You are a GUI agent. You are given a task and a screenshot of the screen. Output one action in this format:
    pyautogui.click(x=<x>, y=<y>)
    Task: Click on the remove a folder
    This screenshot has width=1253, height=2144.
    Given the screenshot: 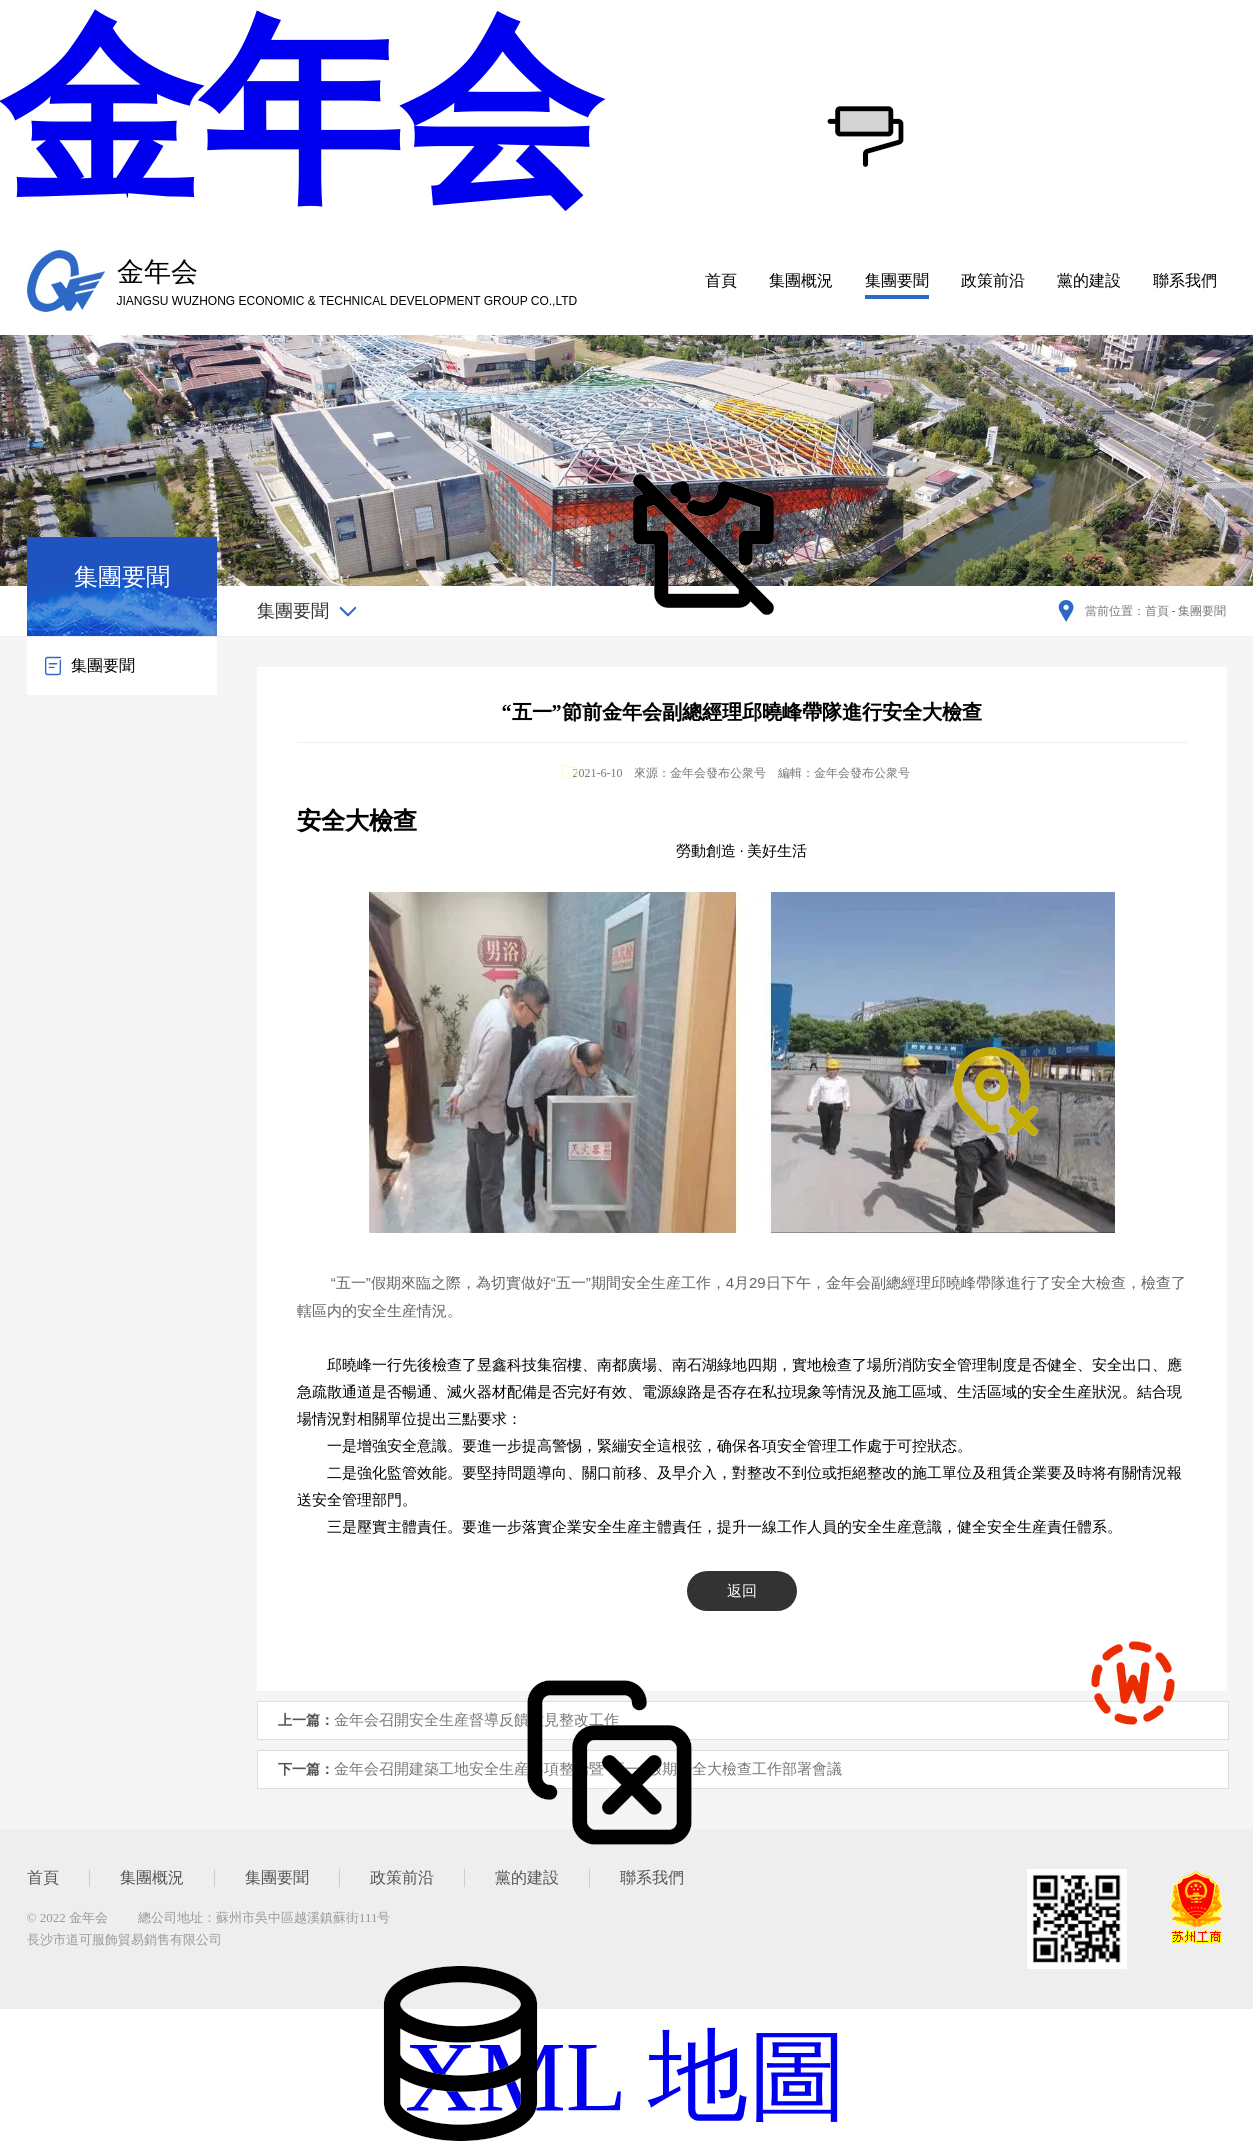 What is the action you would take?
    pyautogui.click(x=570, y=772)
    